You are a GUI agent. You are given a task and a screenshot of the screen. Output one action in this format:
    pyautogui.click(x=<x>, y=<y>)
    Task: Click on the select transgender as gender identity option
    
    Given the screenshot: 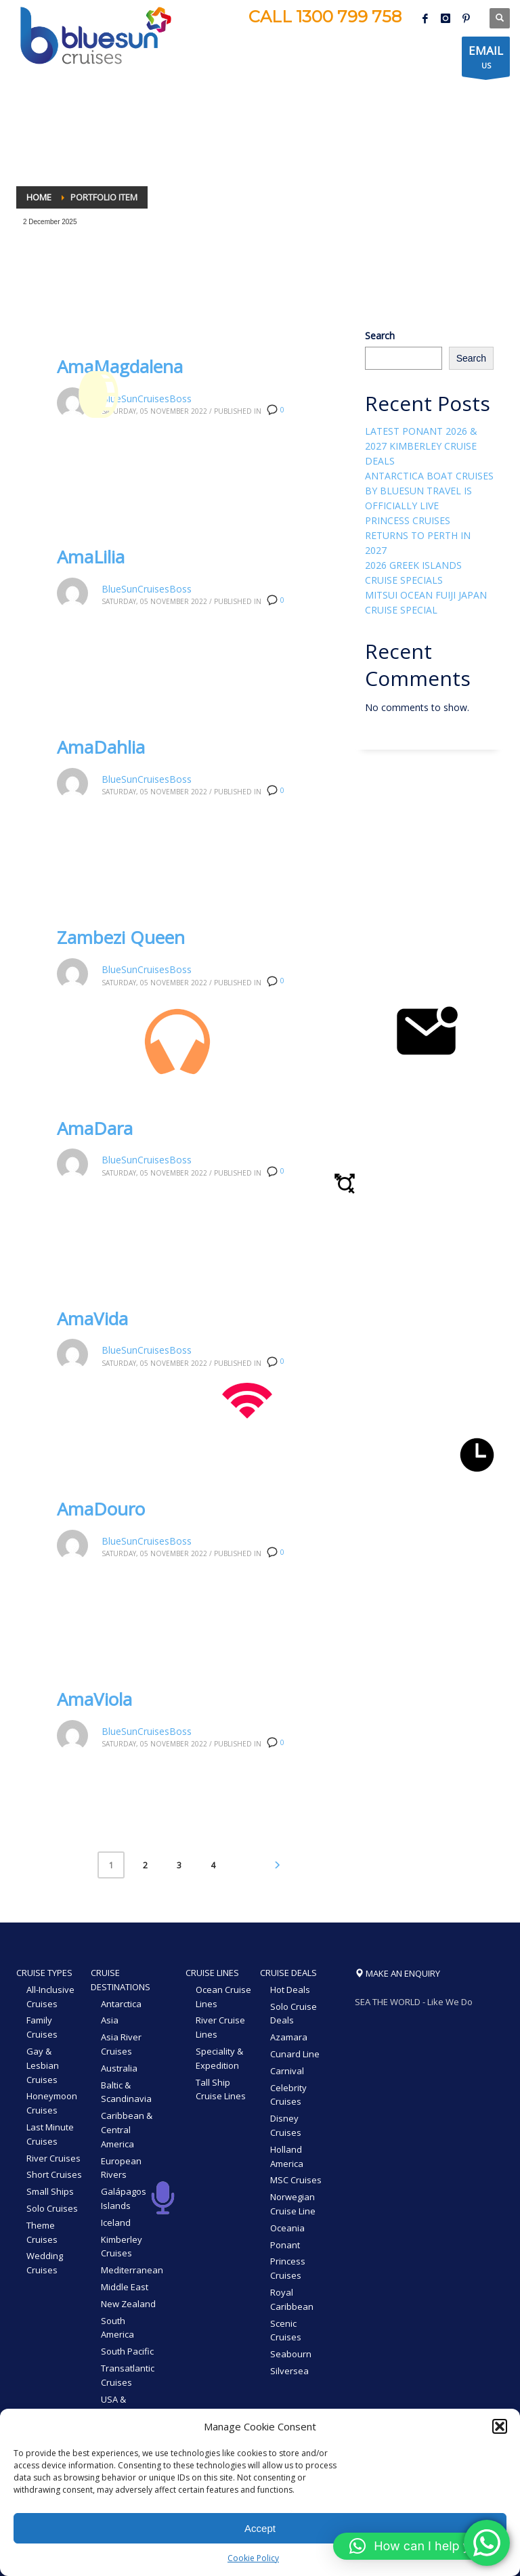 What is the action you would take?
    pyautogui.click(x=345, y=1184)
    